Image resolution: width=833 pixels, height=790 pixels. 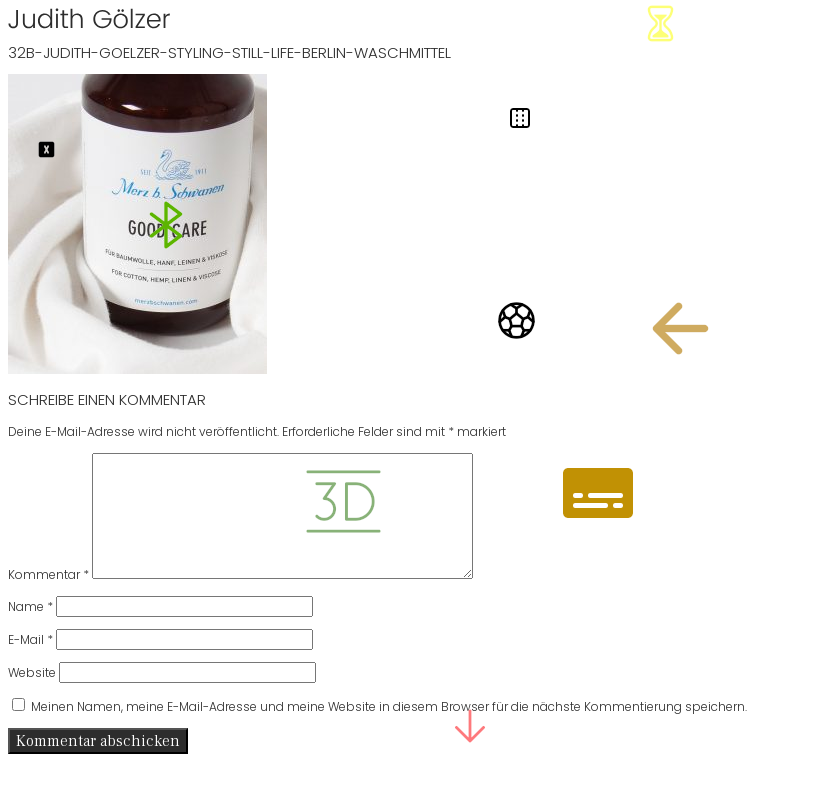 I want to click on toggle split panel view, so click(x=520, y=118).